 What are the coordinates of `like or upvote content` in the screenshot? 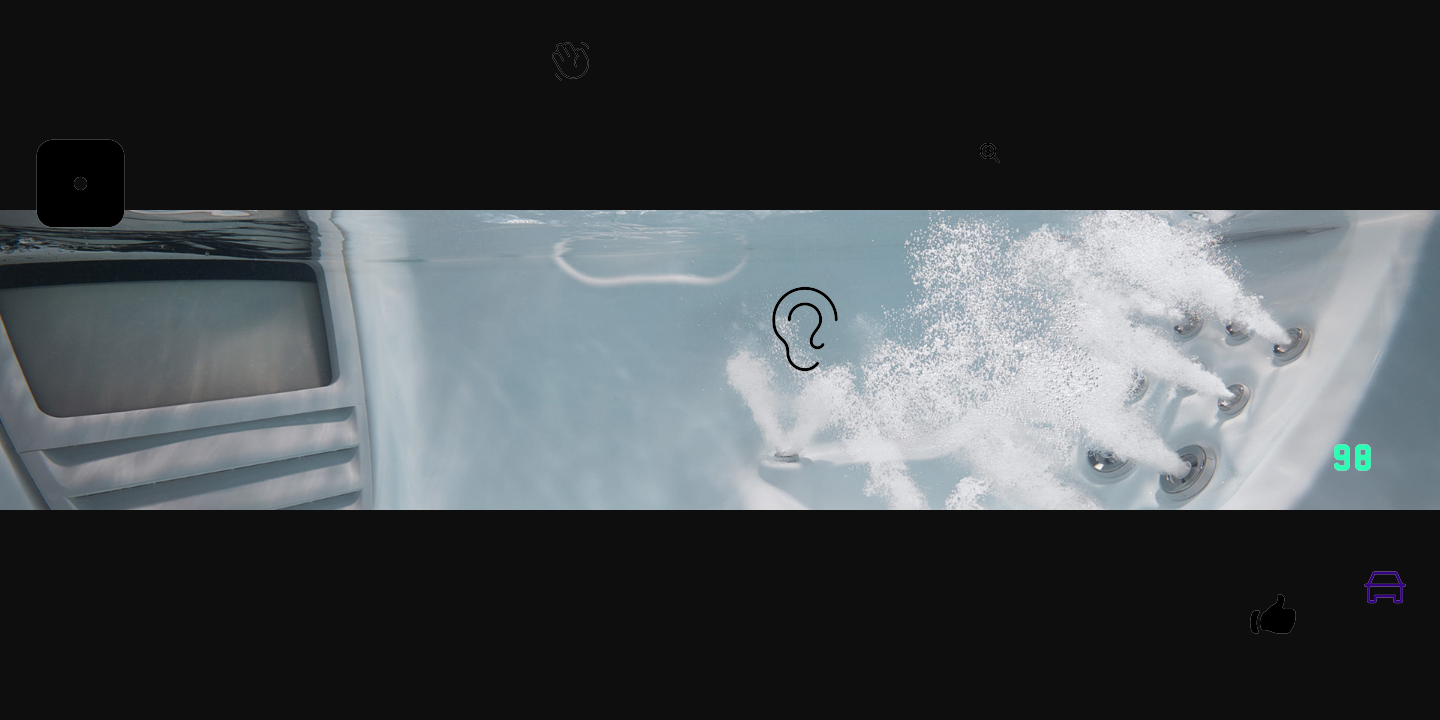 It's located at (1273, 616).